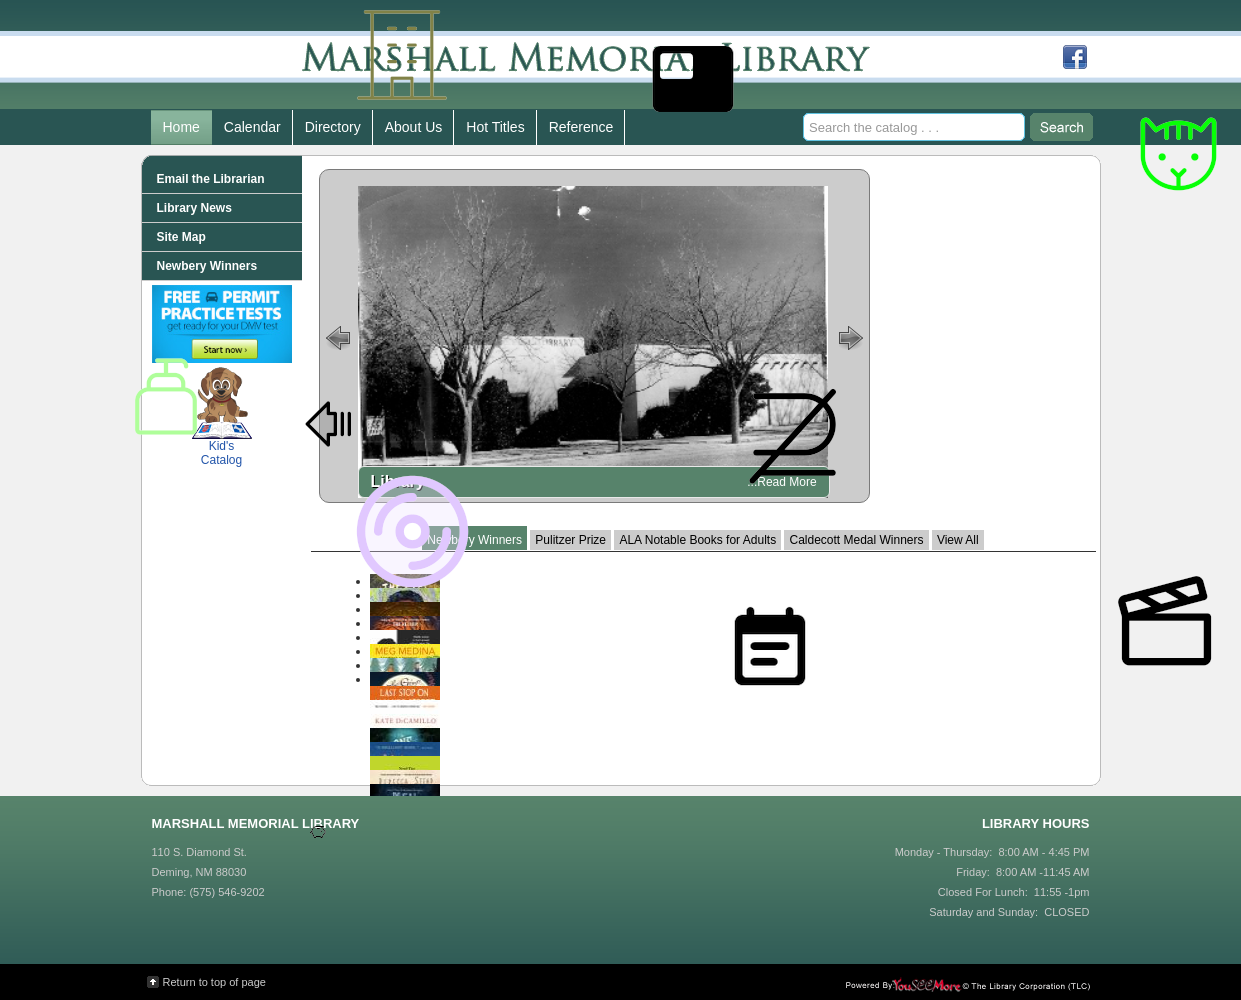 The height and width of the screenshot is (1000, 1241). What do you see at coordinates (792, 436) in the screenshot?
I see `indicates "not superset of" mathematical relationship` at bounding box center [792, 436].